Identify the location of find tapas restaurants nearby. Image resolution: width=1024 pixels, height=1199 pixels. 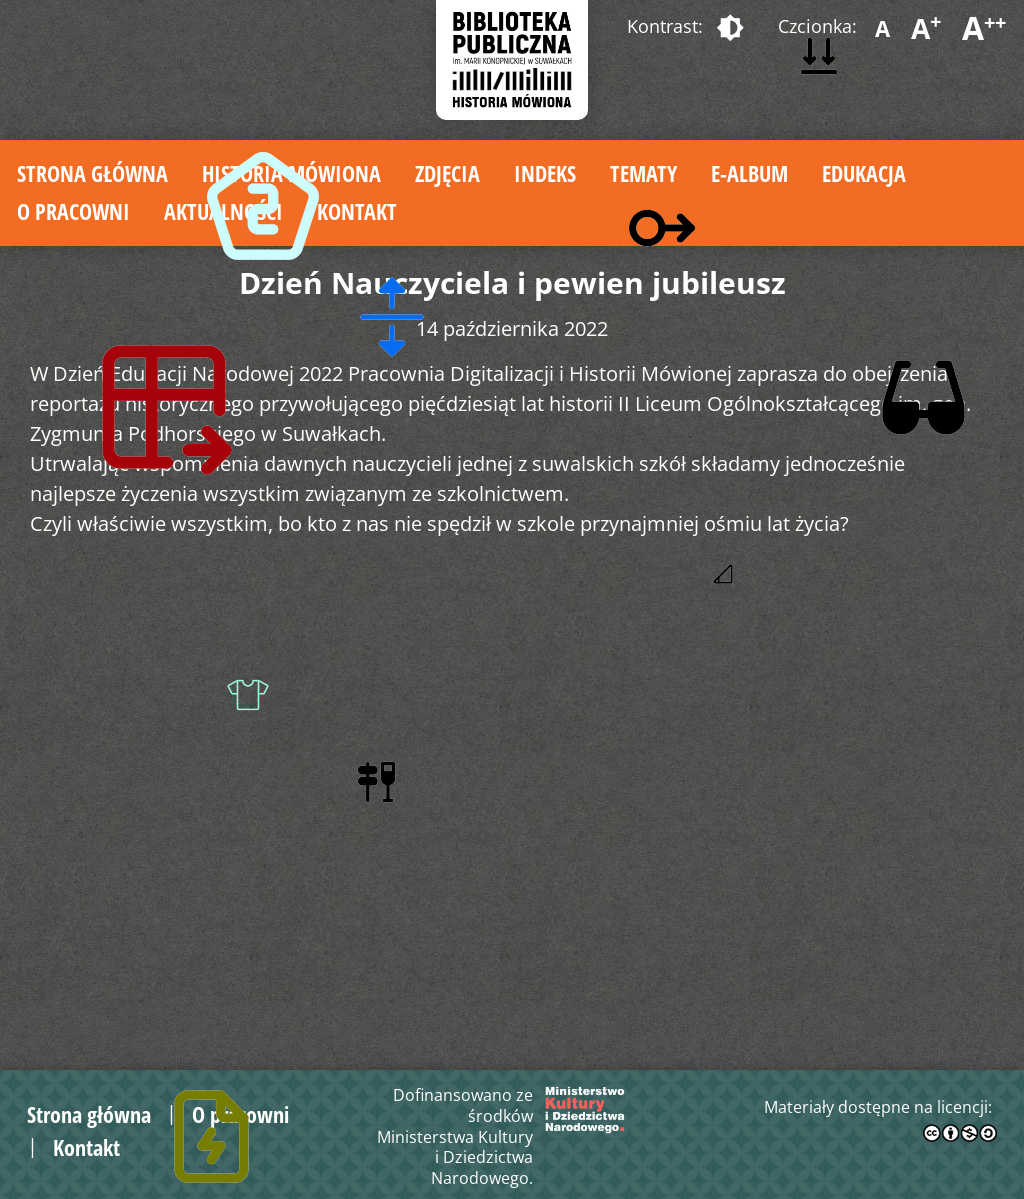
(377, 782).